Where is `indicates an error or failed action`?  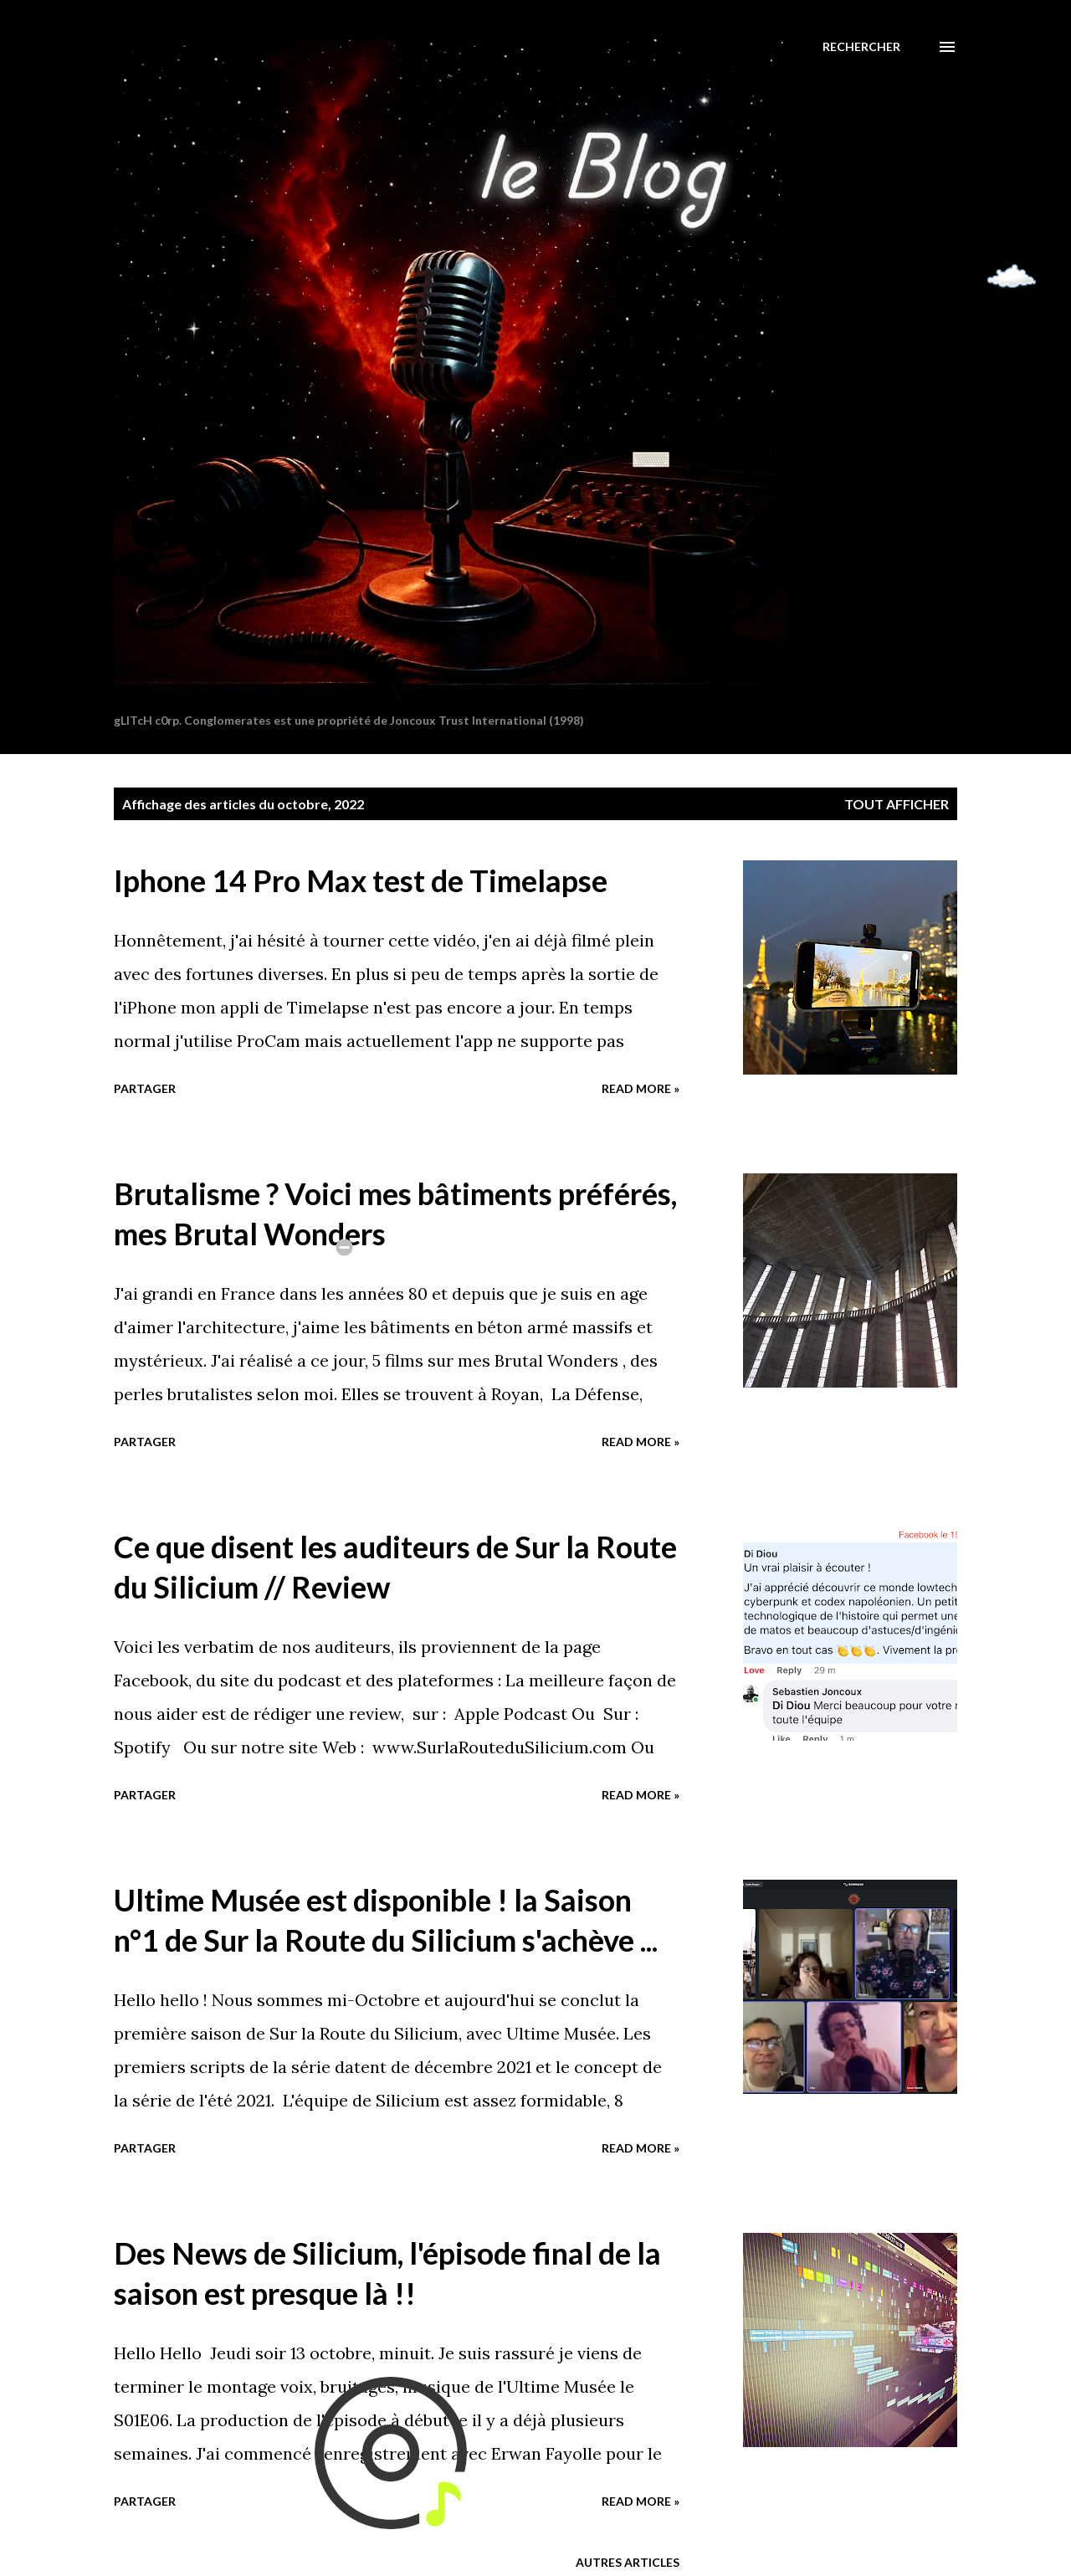 indicates an error or failed action is located at coordinates (344, 1247).